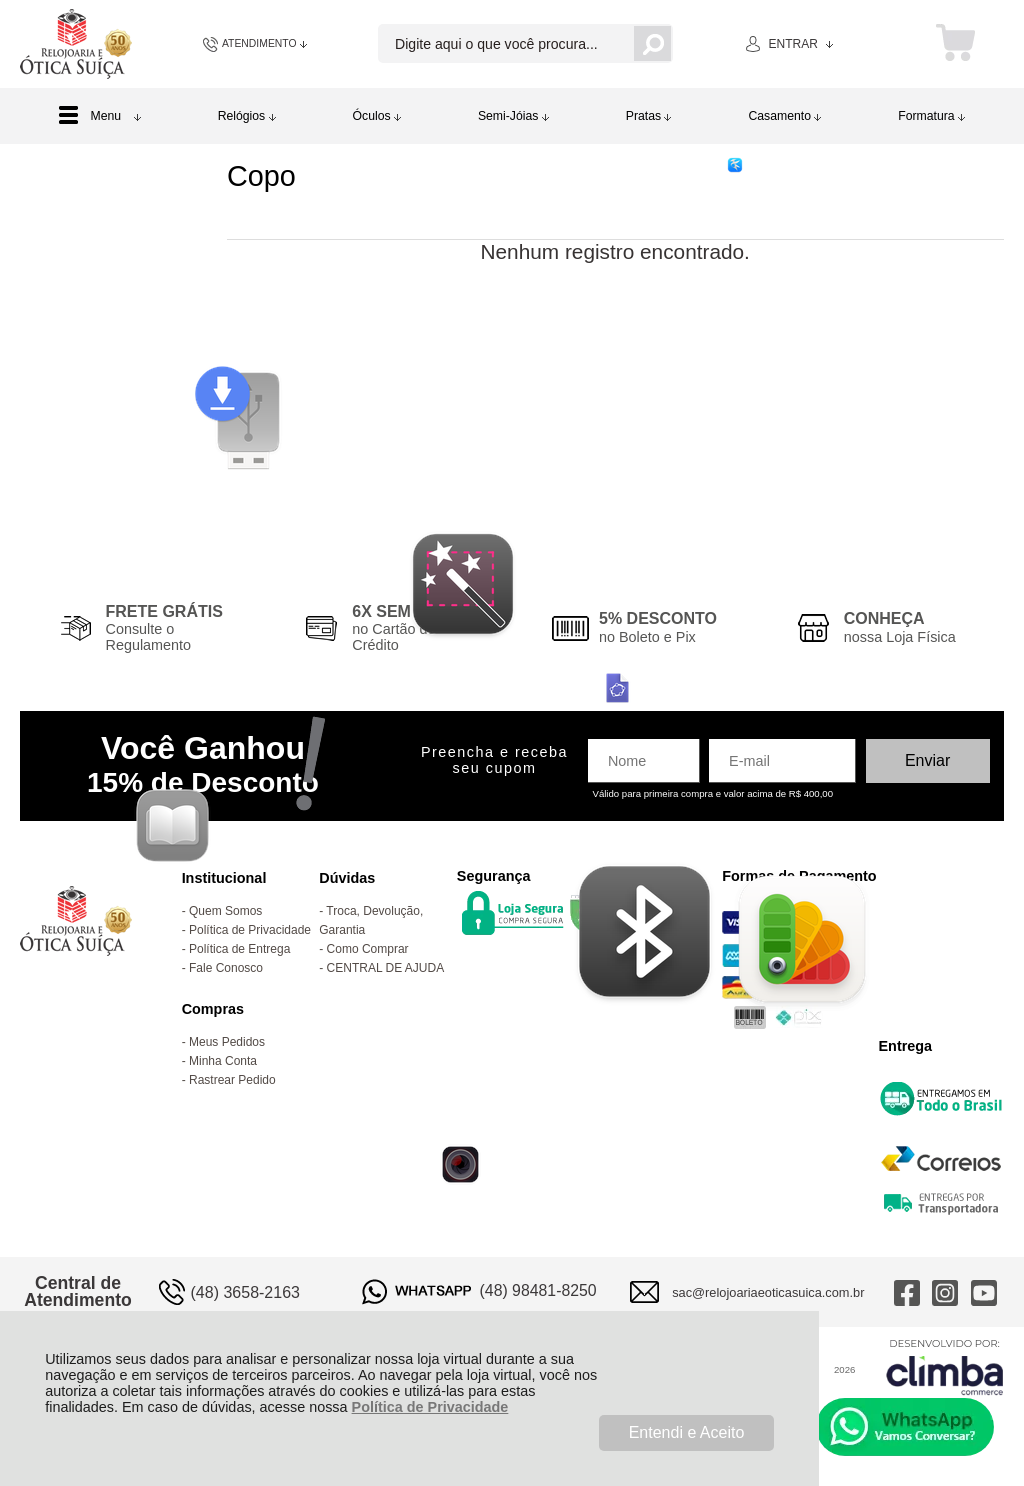 This screenshot has height=1486, width=1024. Describe the element at coordinates (172, 825) in the screenshot. I see `open the Books app` at that location.